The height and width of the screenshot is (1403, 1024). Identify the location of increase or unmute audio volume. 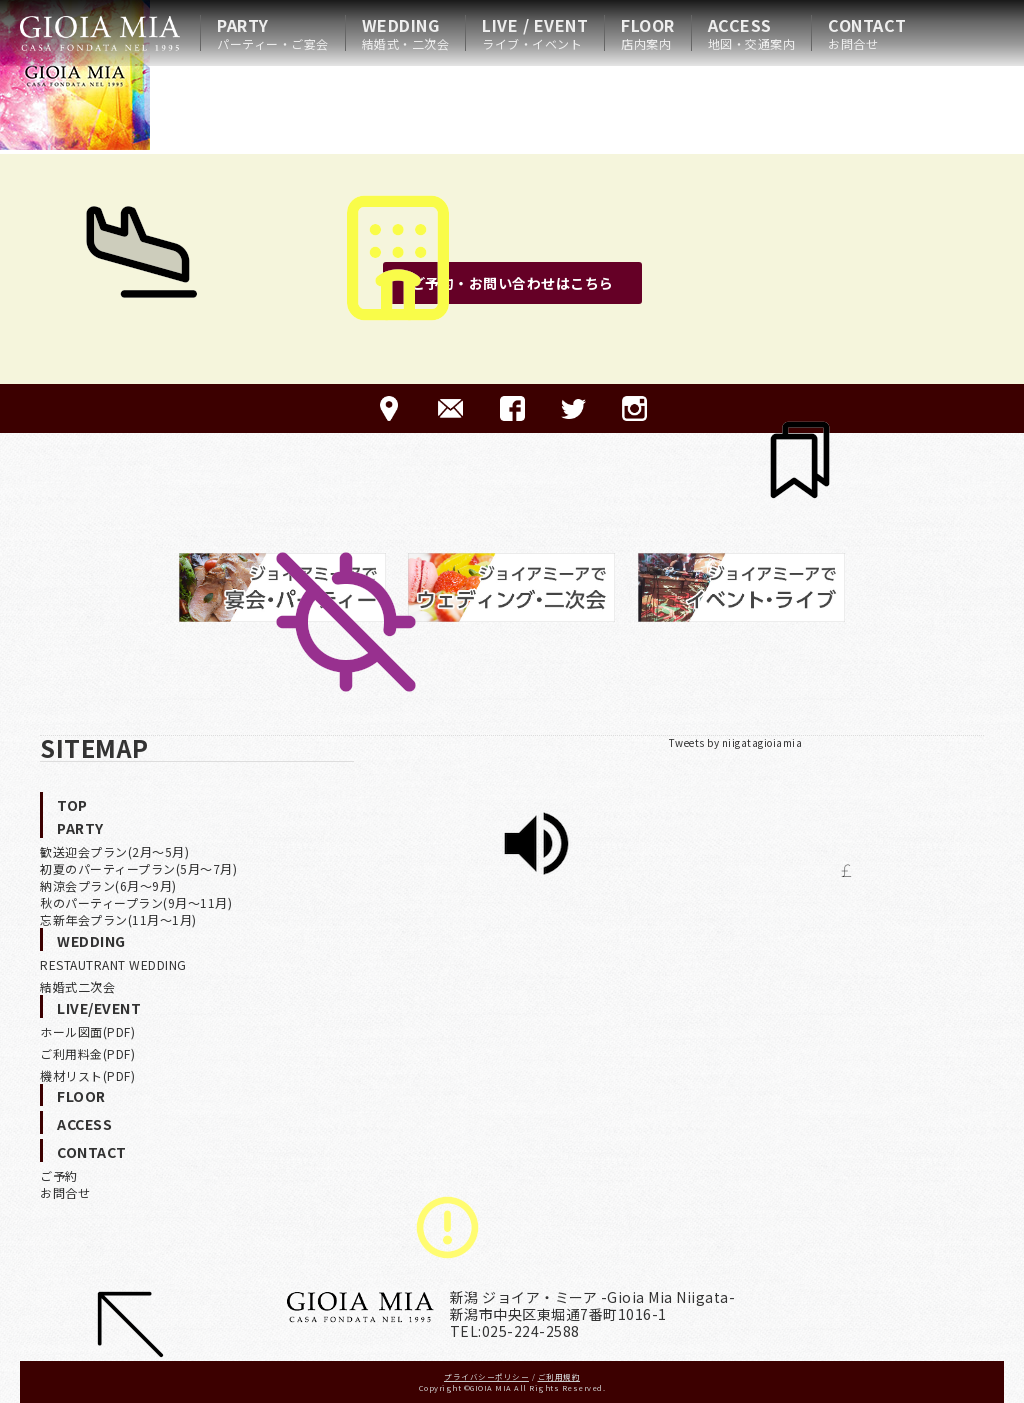
(536, 843).